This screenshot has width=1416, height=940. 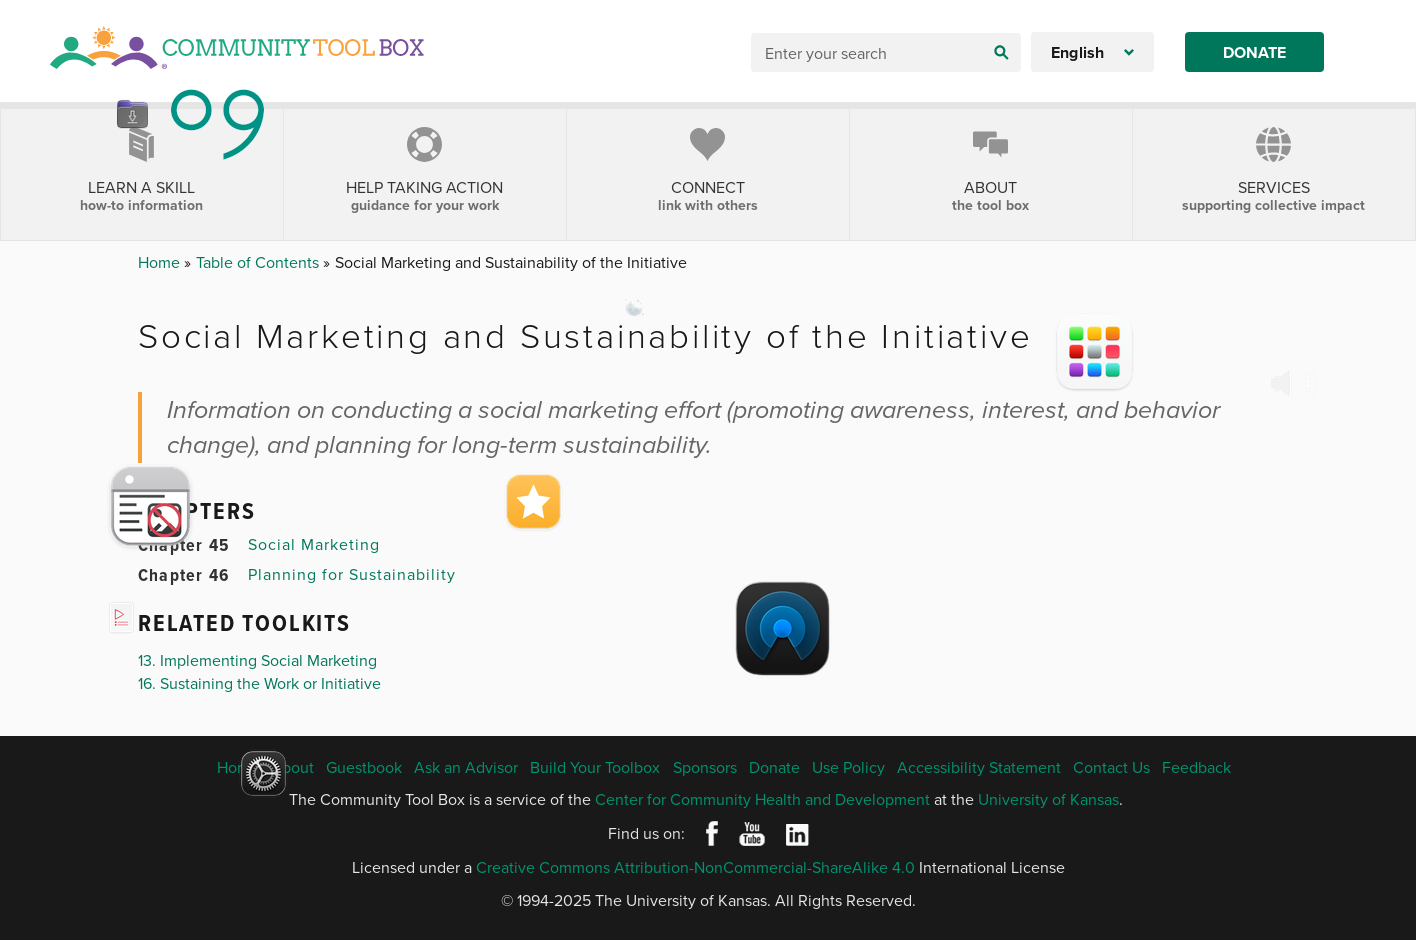 I want to click on view featured applications, so click(x=533, y=501).